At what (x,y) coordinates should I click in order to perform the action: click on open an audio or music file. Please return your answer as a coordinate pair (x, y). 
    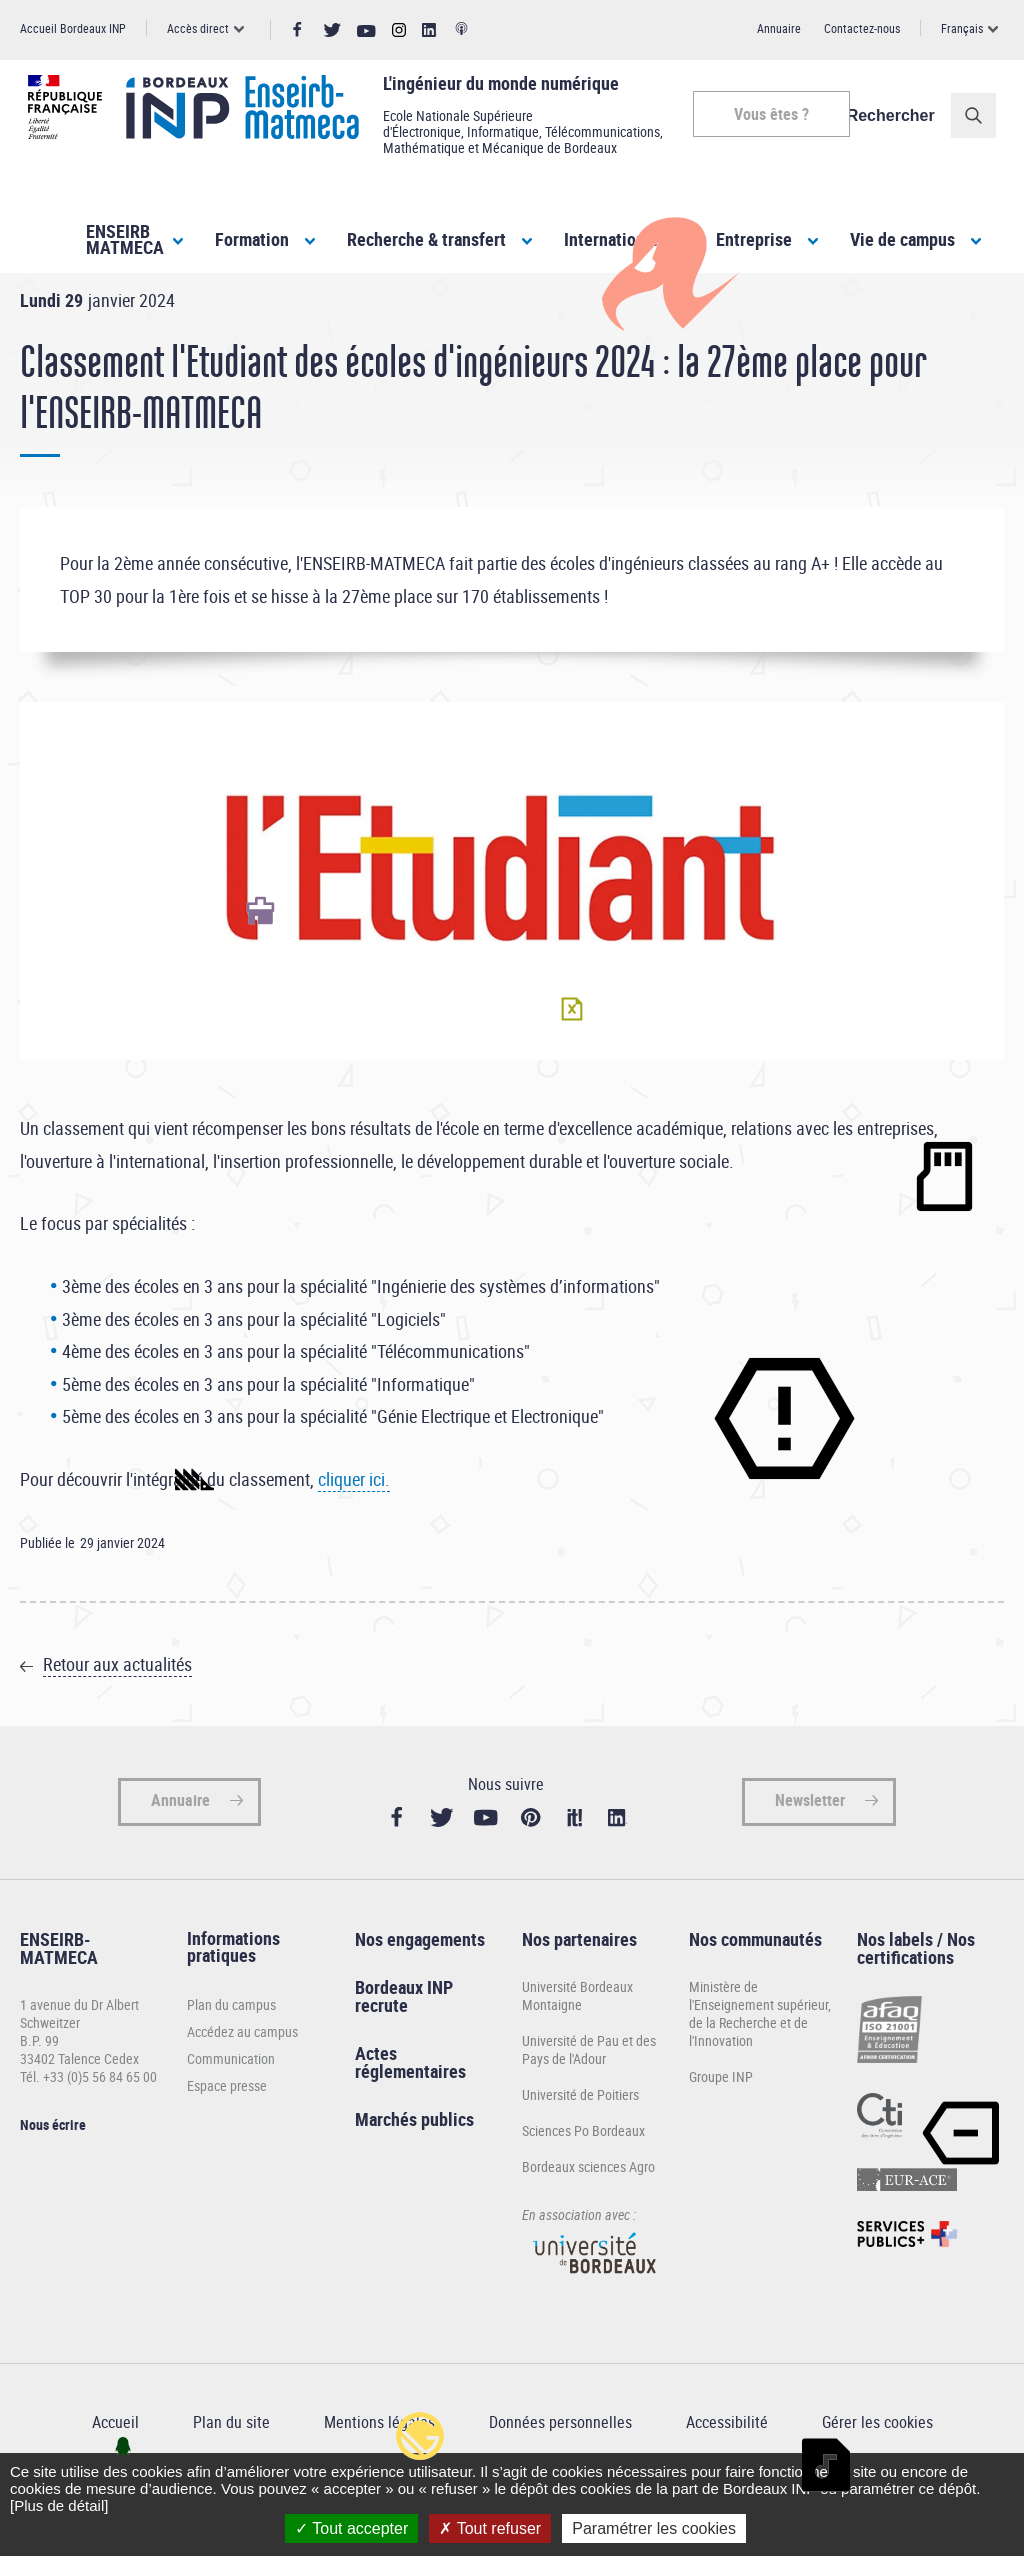
    Looking at the image, I should click on (826, 2465).